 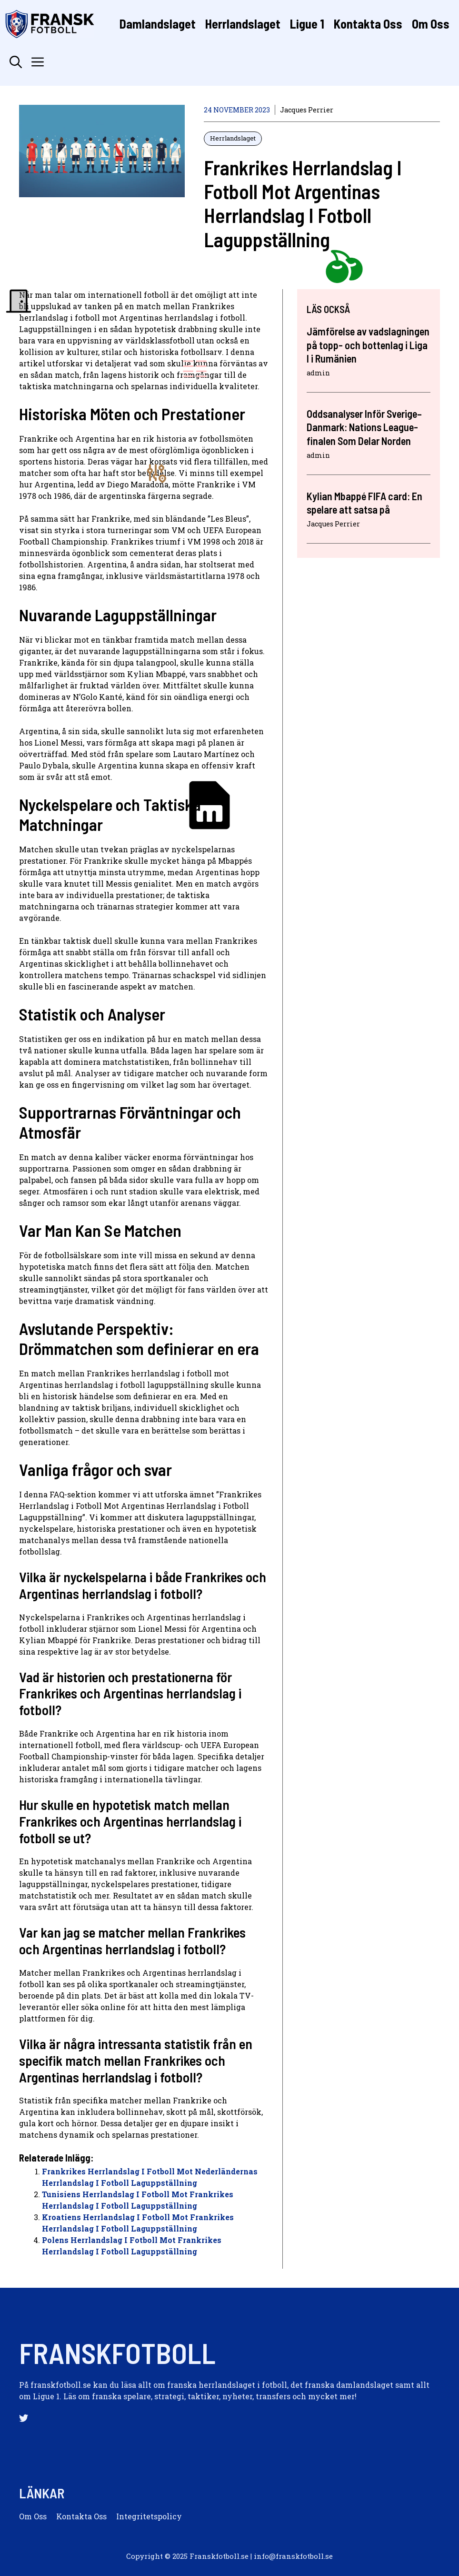 What do you see at coordinates (195, 369) in the screenshot?
I see `switch to multi-column text layout` at bounding box center [195, 369].